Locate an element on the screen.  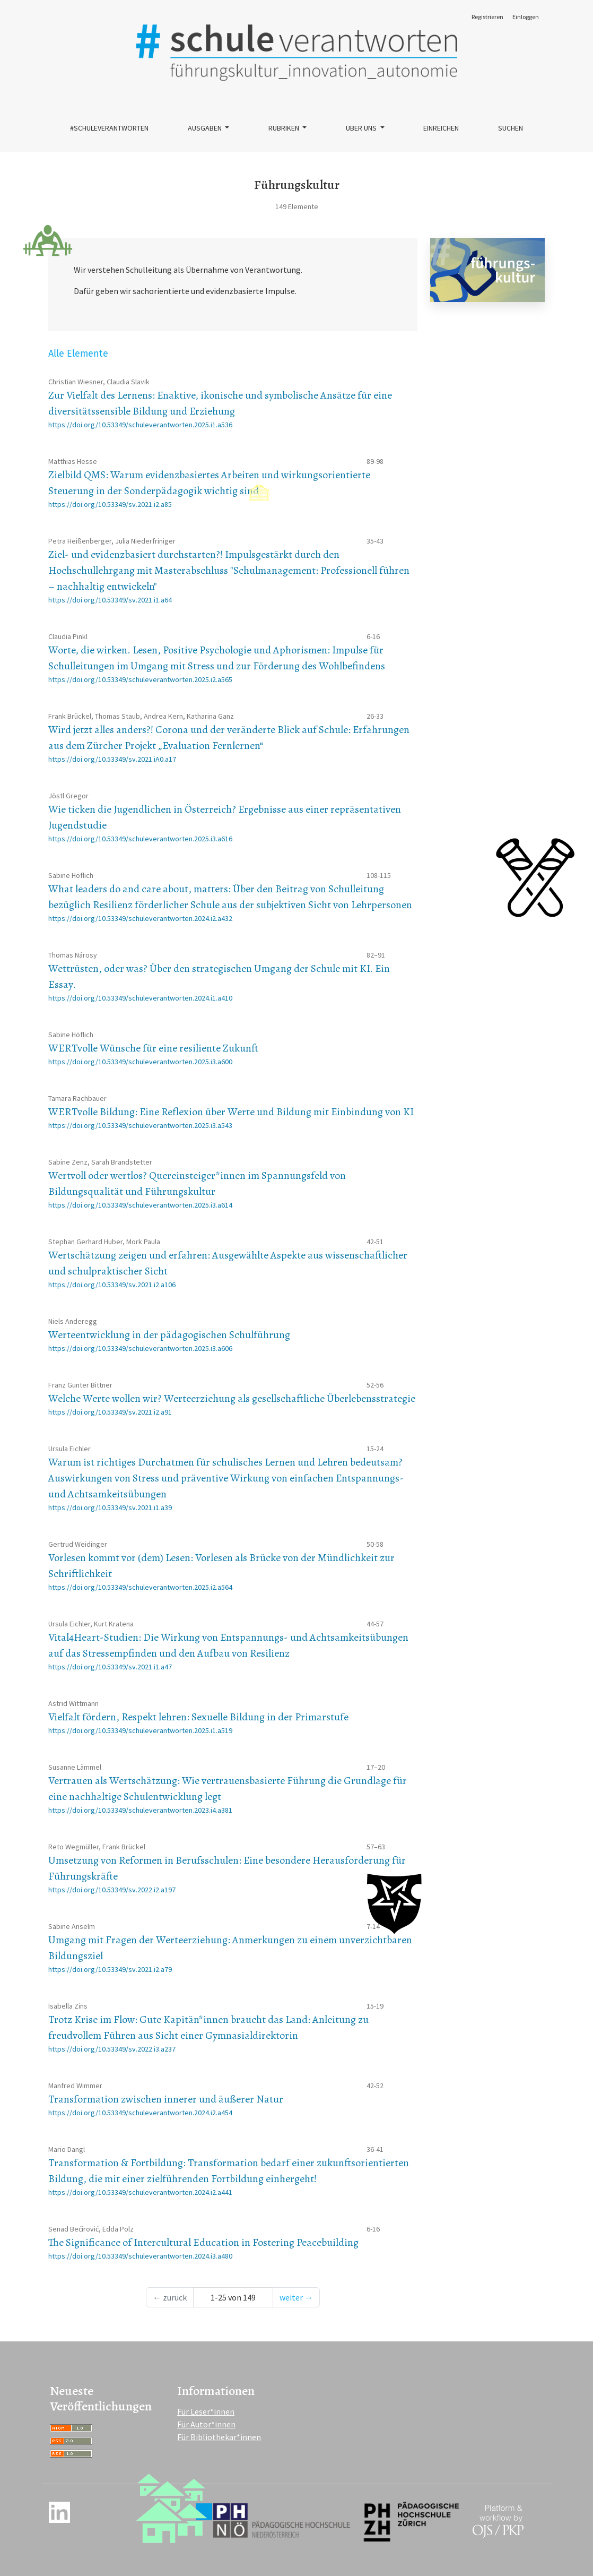
activate magical defense or shield ability is located at coordinates (394, 1905).